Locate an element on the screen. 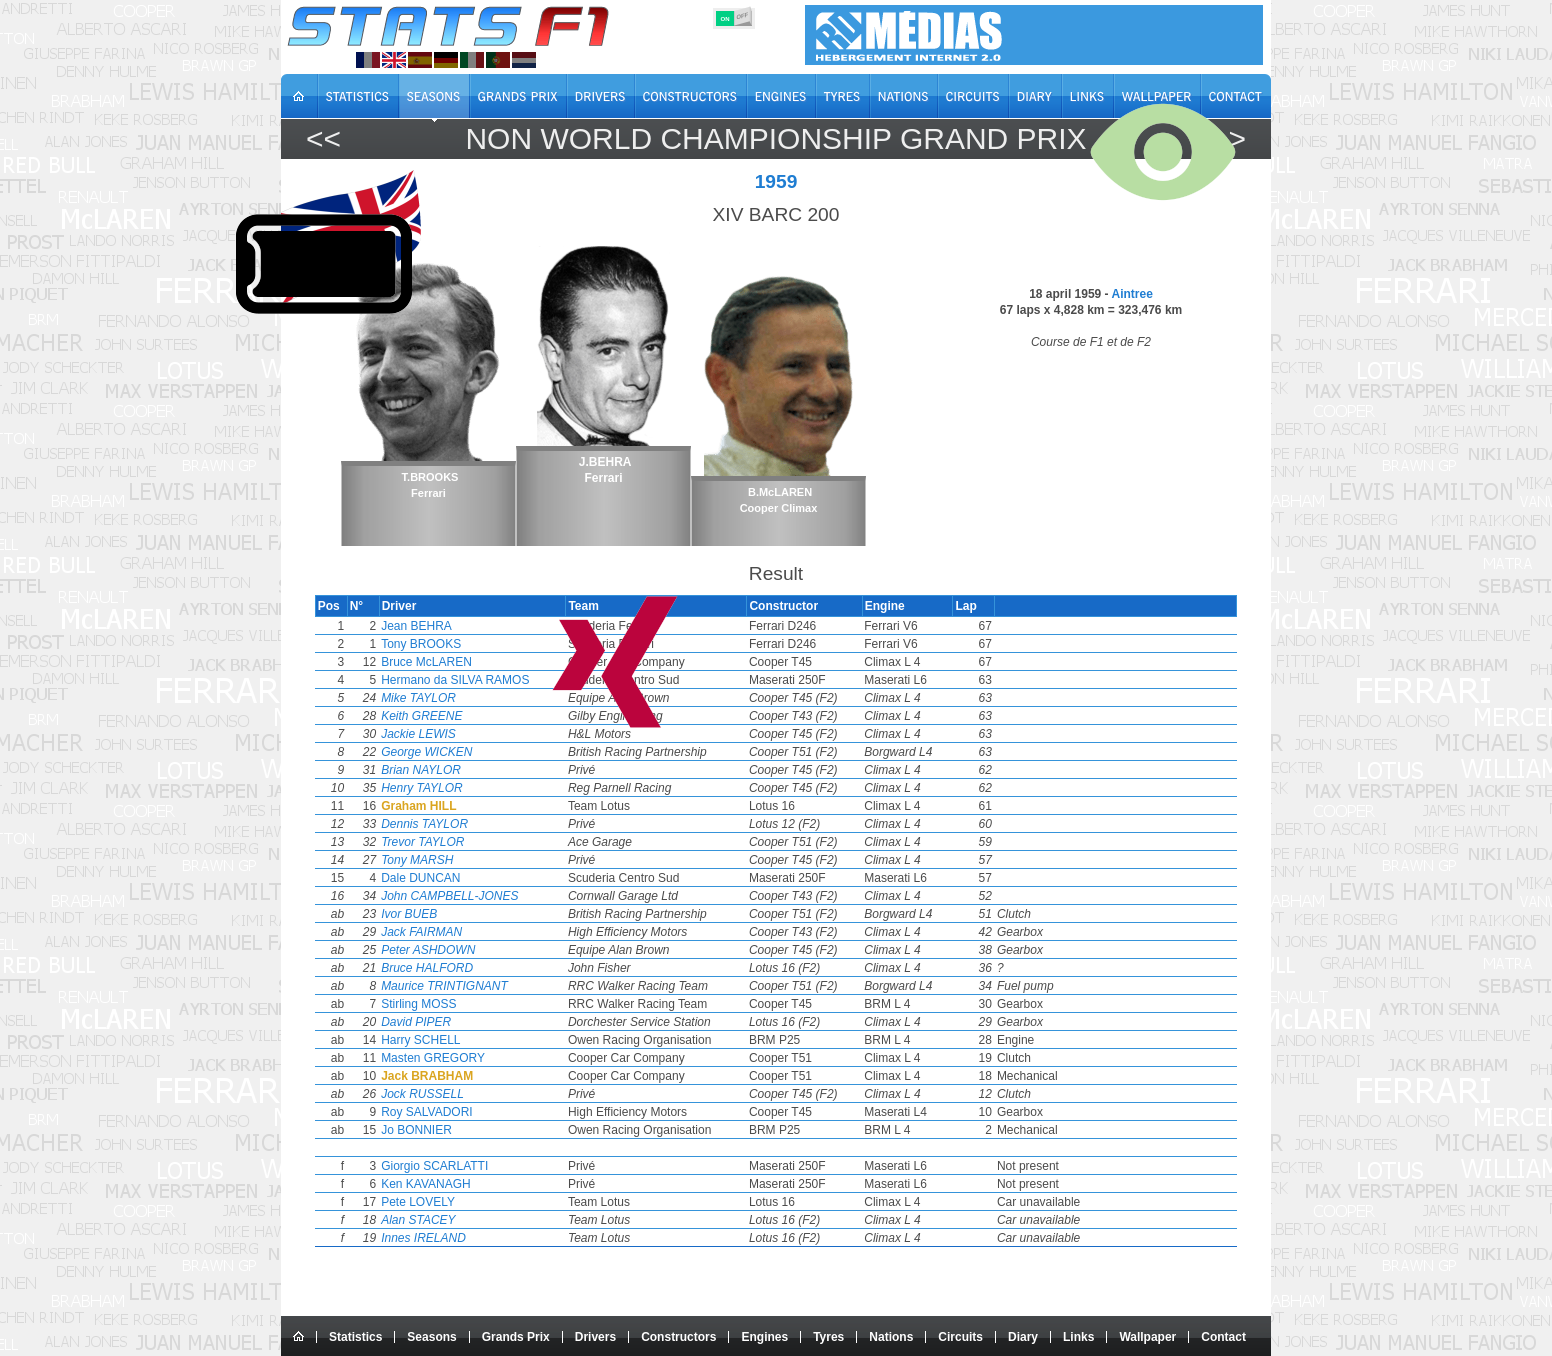  visit xing professional network profile is located at coordinates (615, 662).